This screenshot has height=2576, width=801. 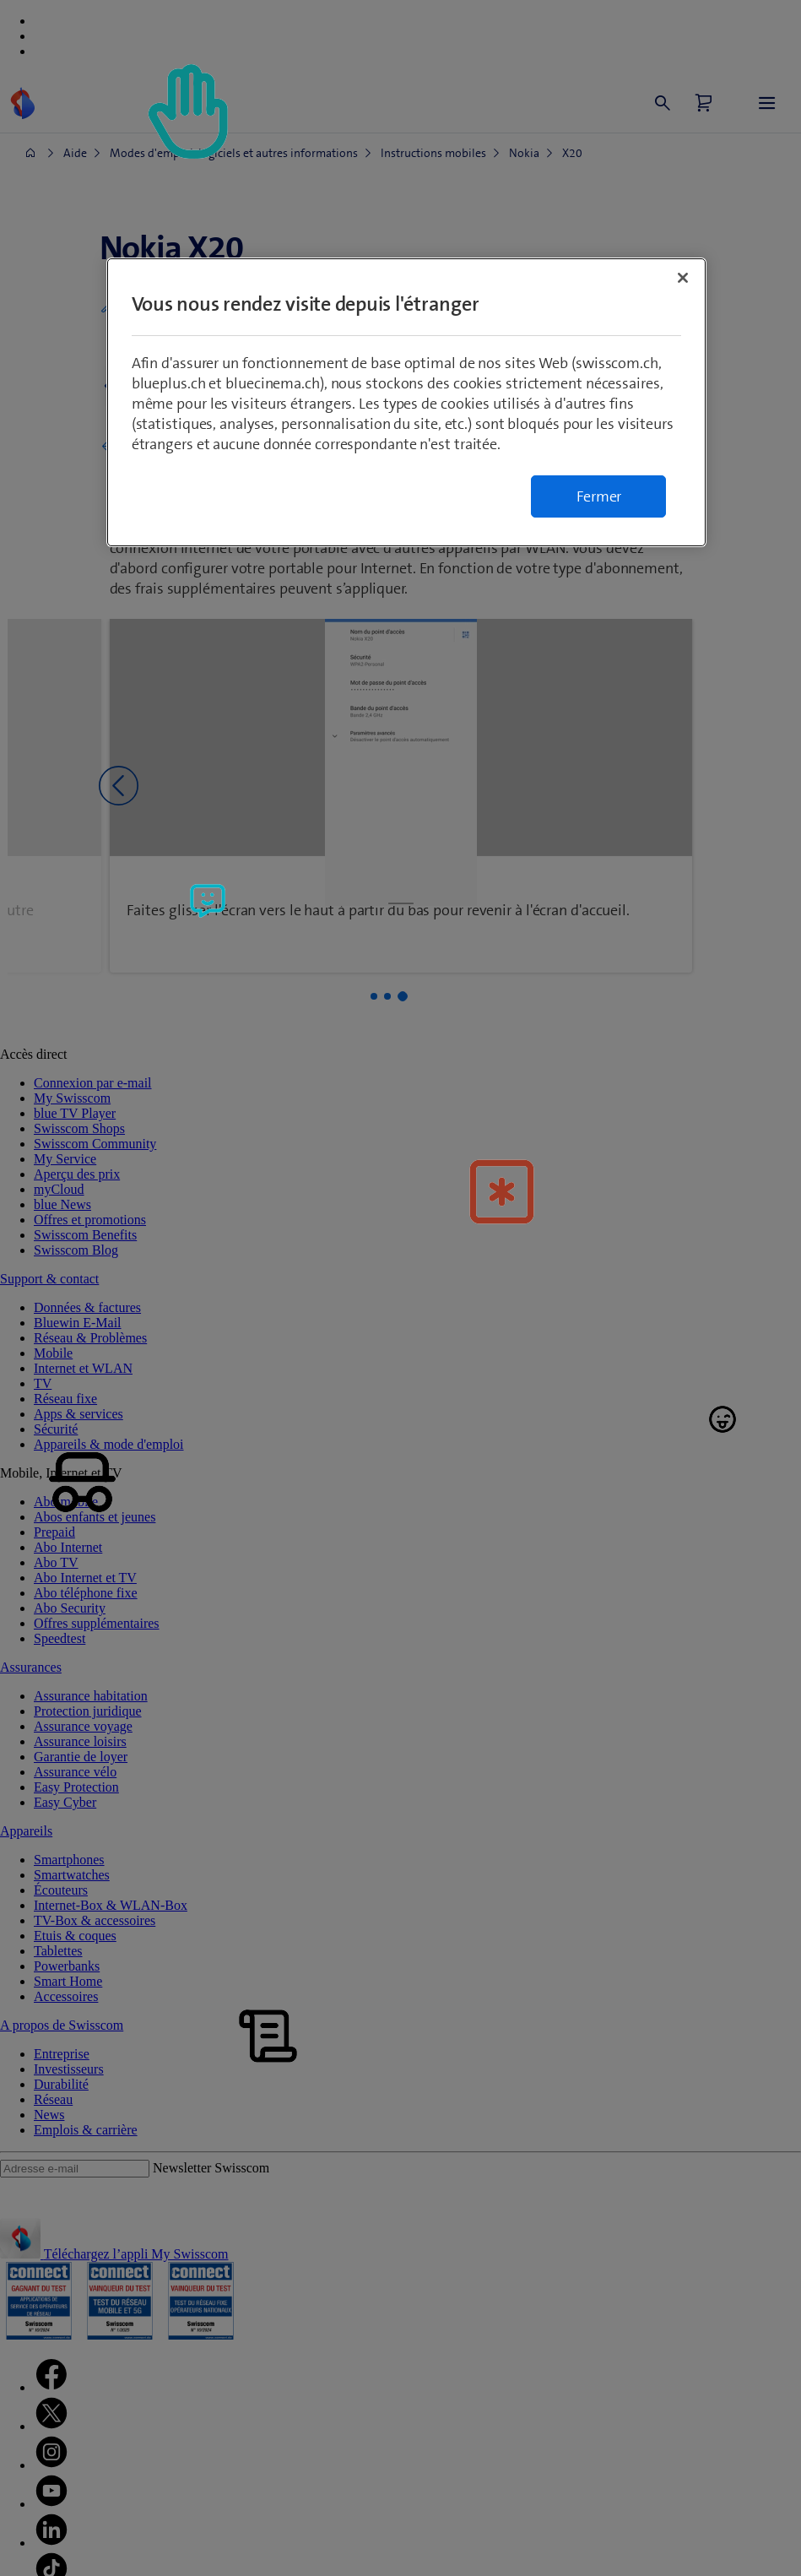 I want to click on enter a password or passcode field, so click(x=501, y=1191).